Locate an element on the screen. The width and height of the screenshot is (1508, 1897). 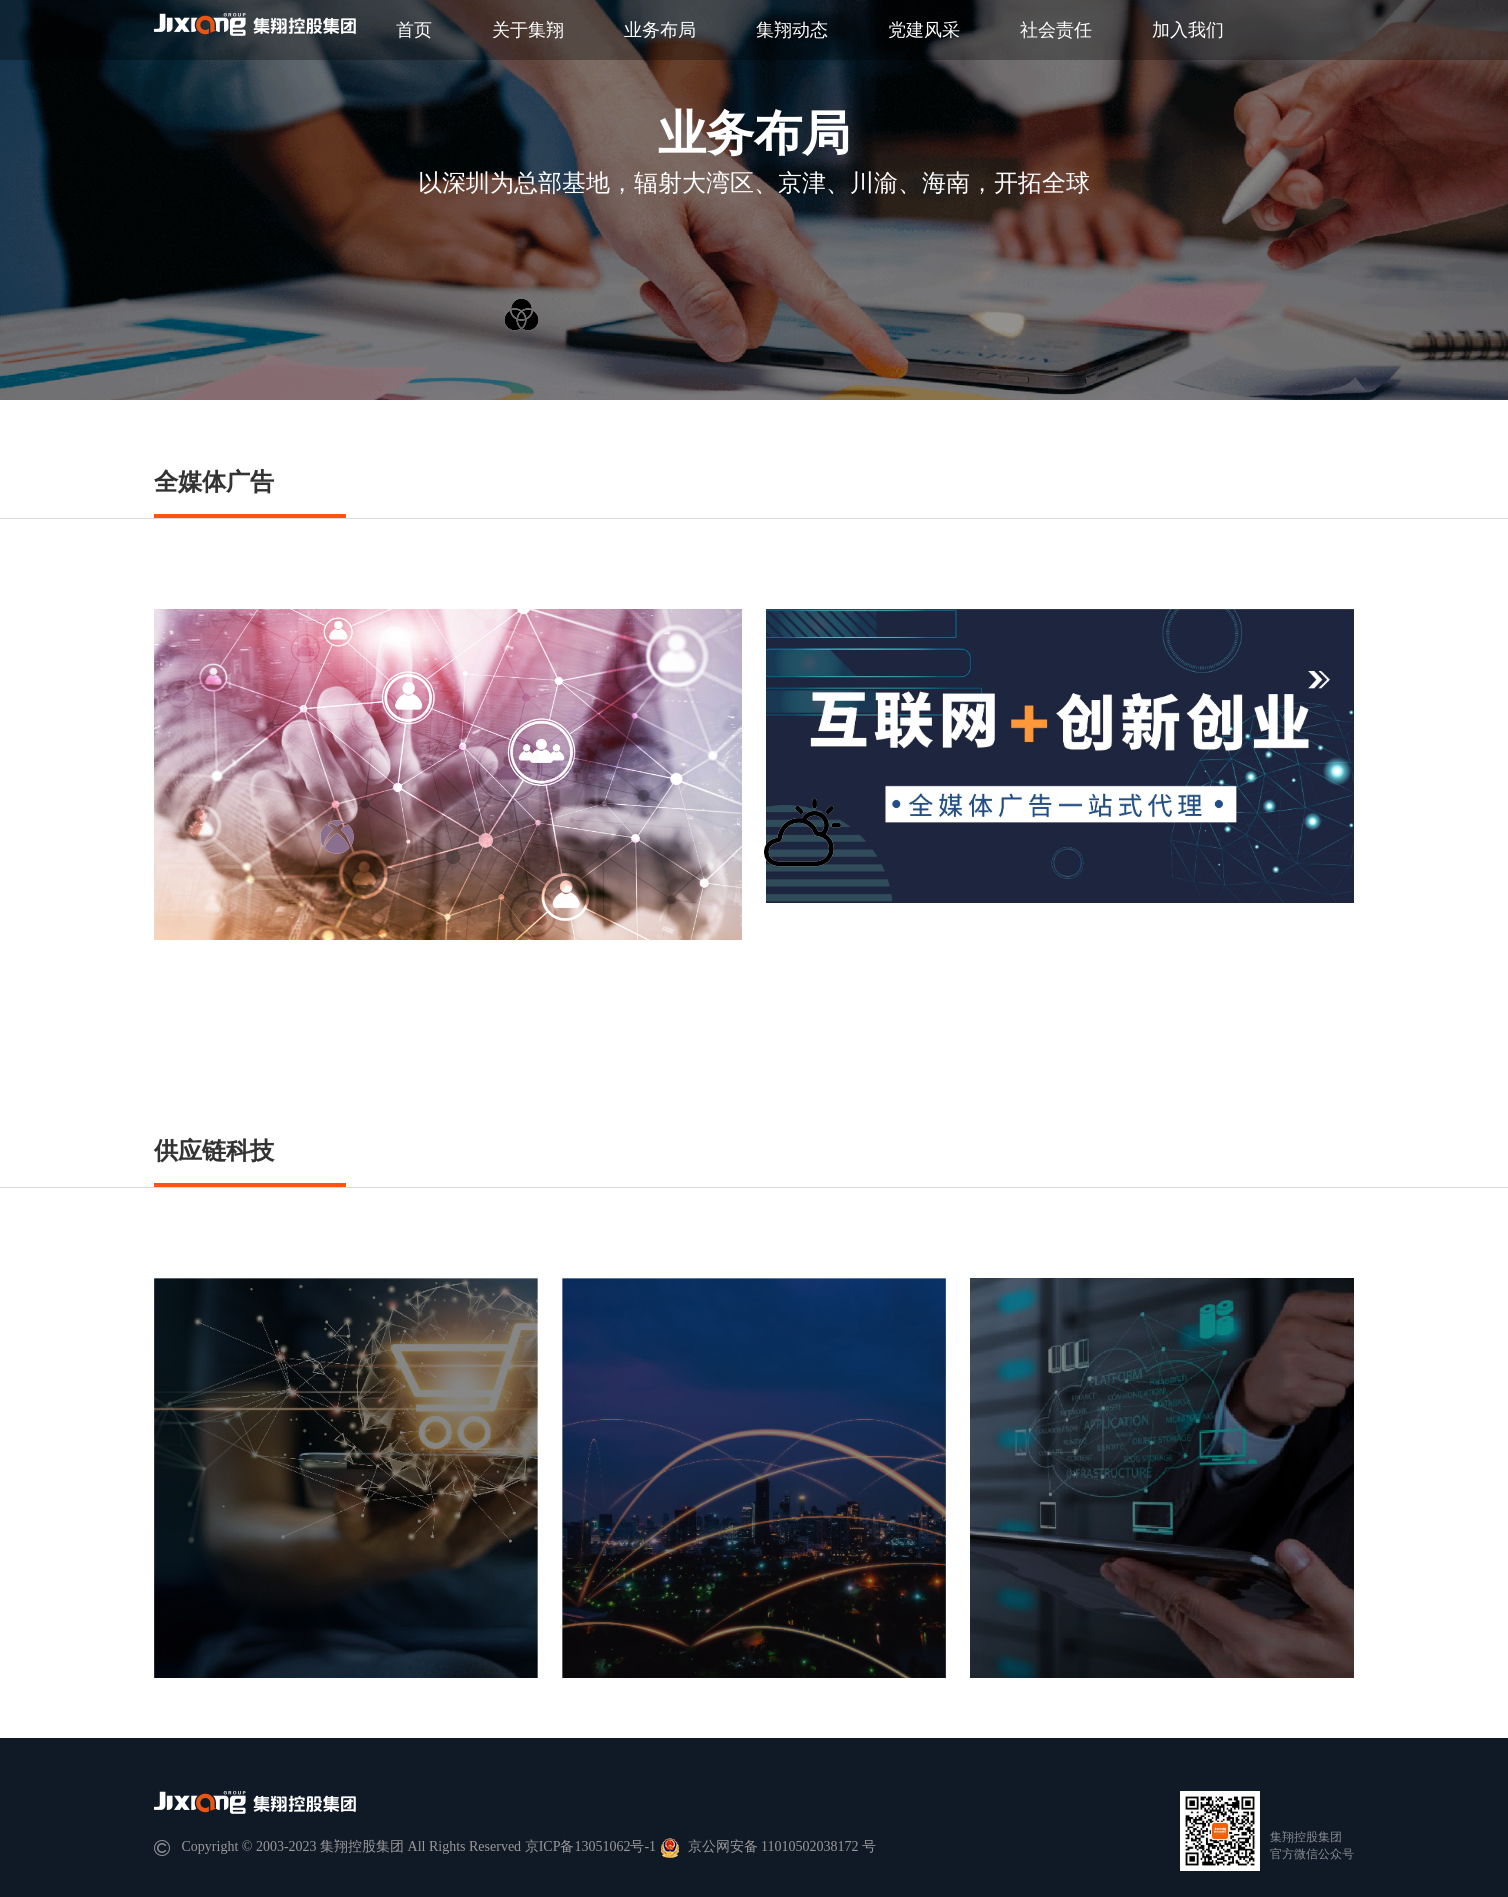
adjust color filter settings is located at coordinates (521, 314).